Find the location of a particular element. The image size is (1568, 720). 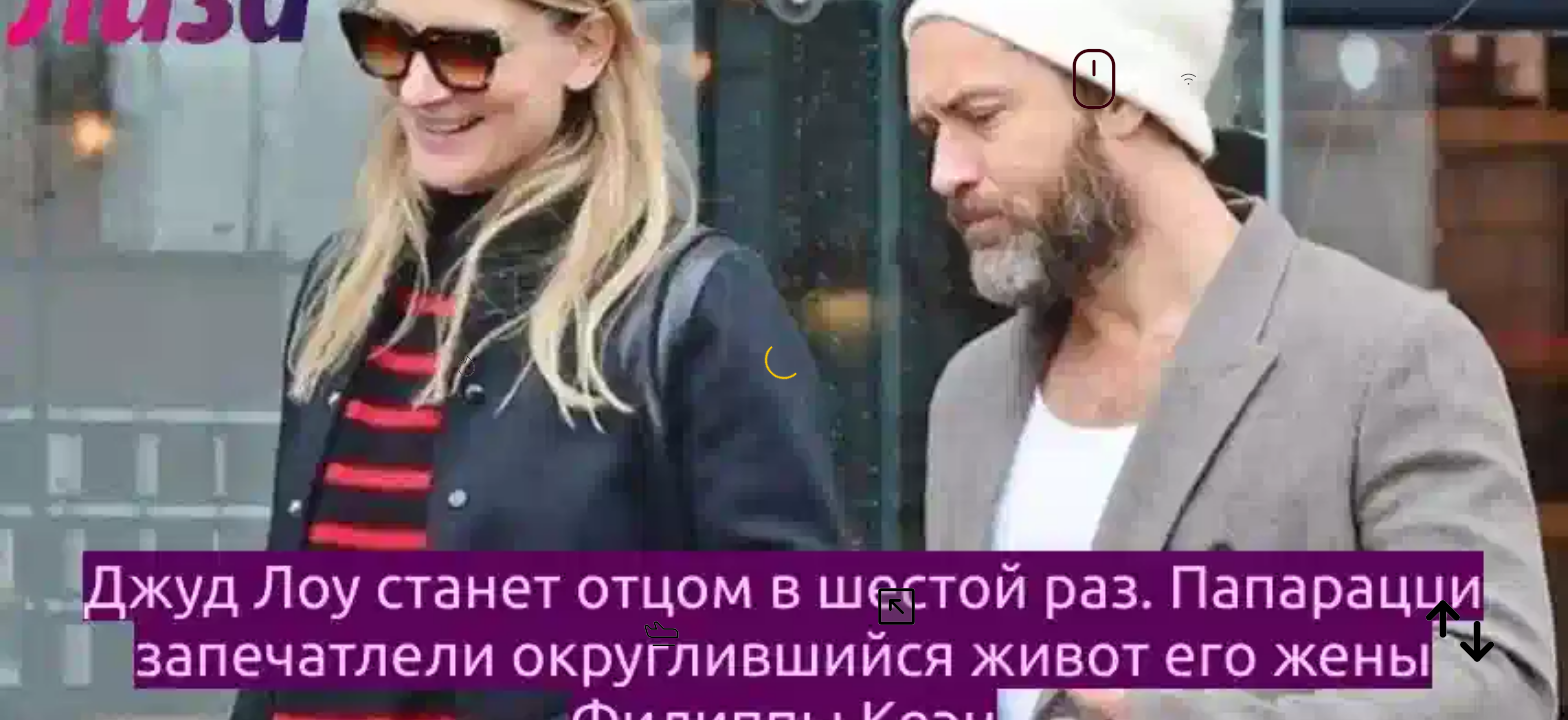

switch the order of items vertically is located at coordinates (1460, 631).